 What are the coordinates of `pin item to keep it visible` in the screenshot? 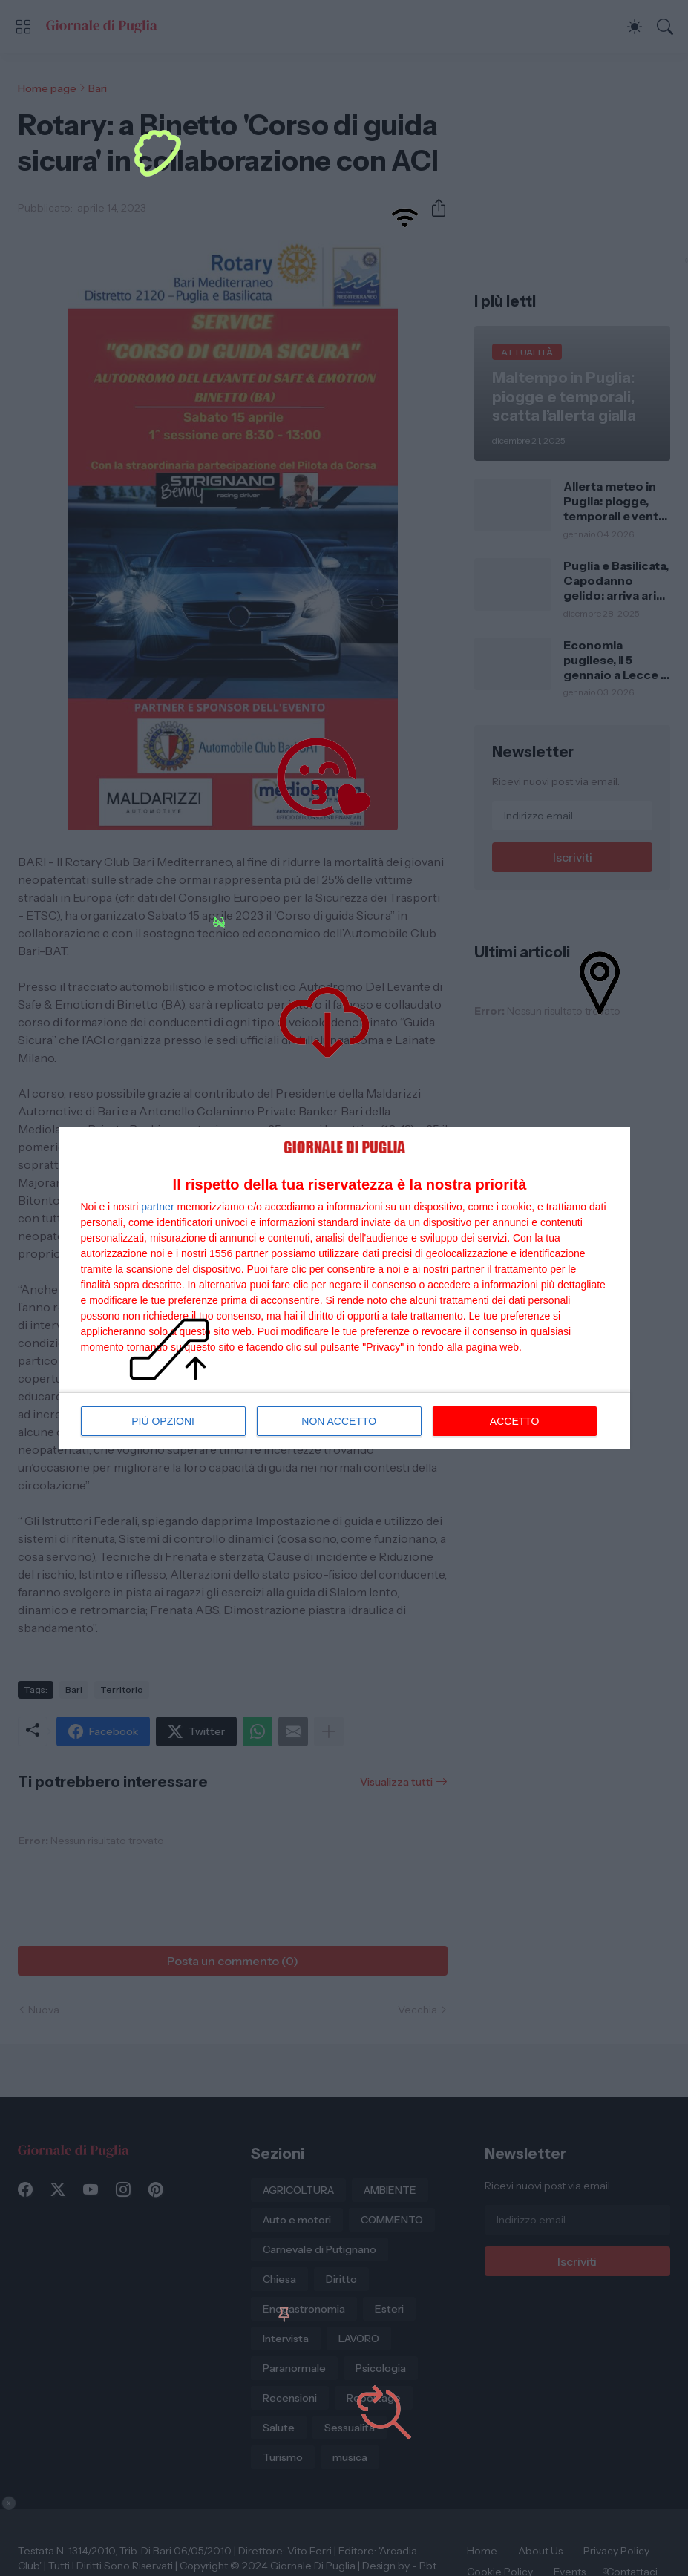 It's located at (284, 2314).